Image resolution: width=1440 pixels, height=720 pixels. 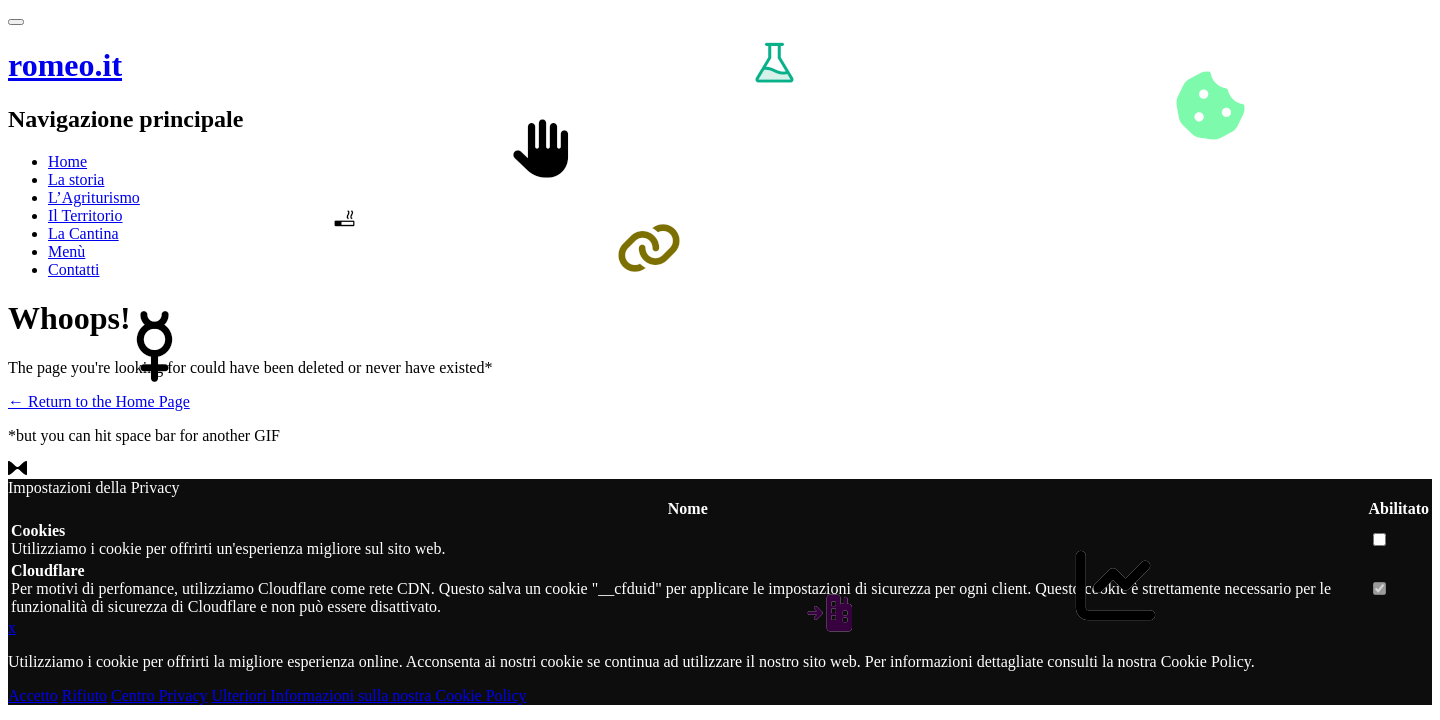 I want to click on stop or halt an action, so click(x=542, y=148).